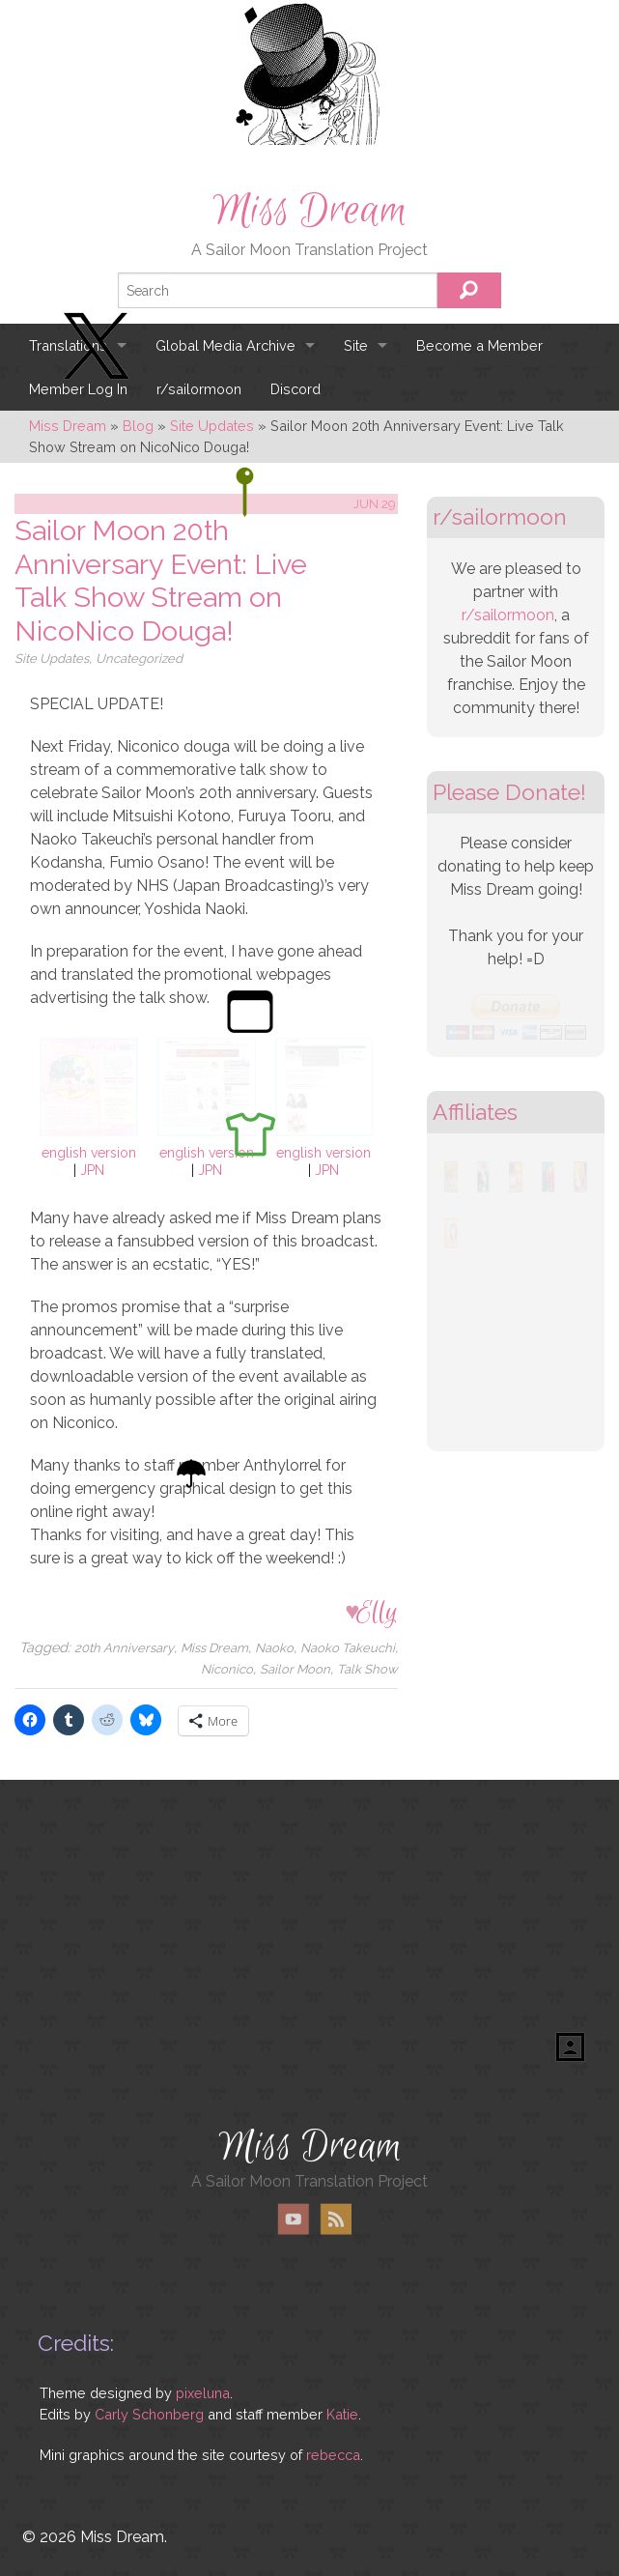 The height and width of the screenshot is (2576, 619). I want to click on switch to portrait orientation mode, so click(570, 2046).